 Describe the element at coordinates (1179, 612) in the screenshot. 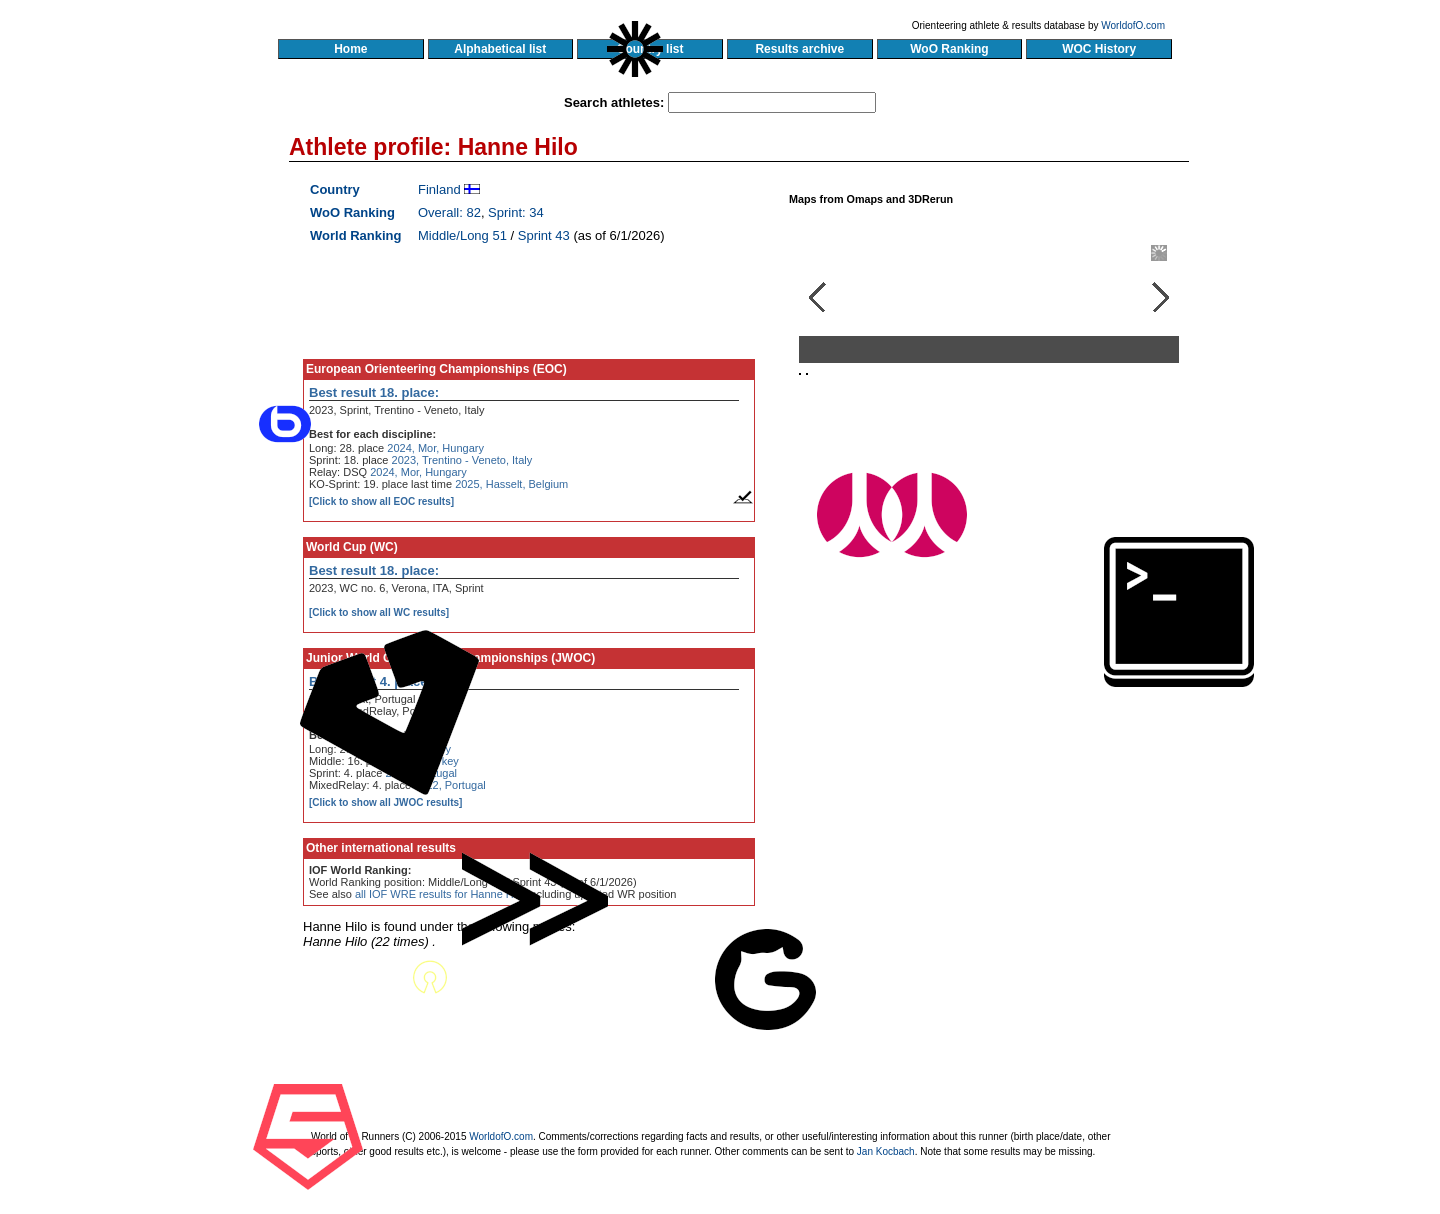

I see `open gnome terminal application` at that location.